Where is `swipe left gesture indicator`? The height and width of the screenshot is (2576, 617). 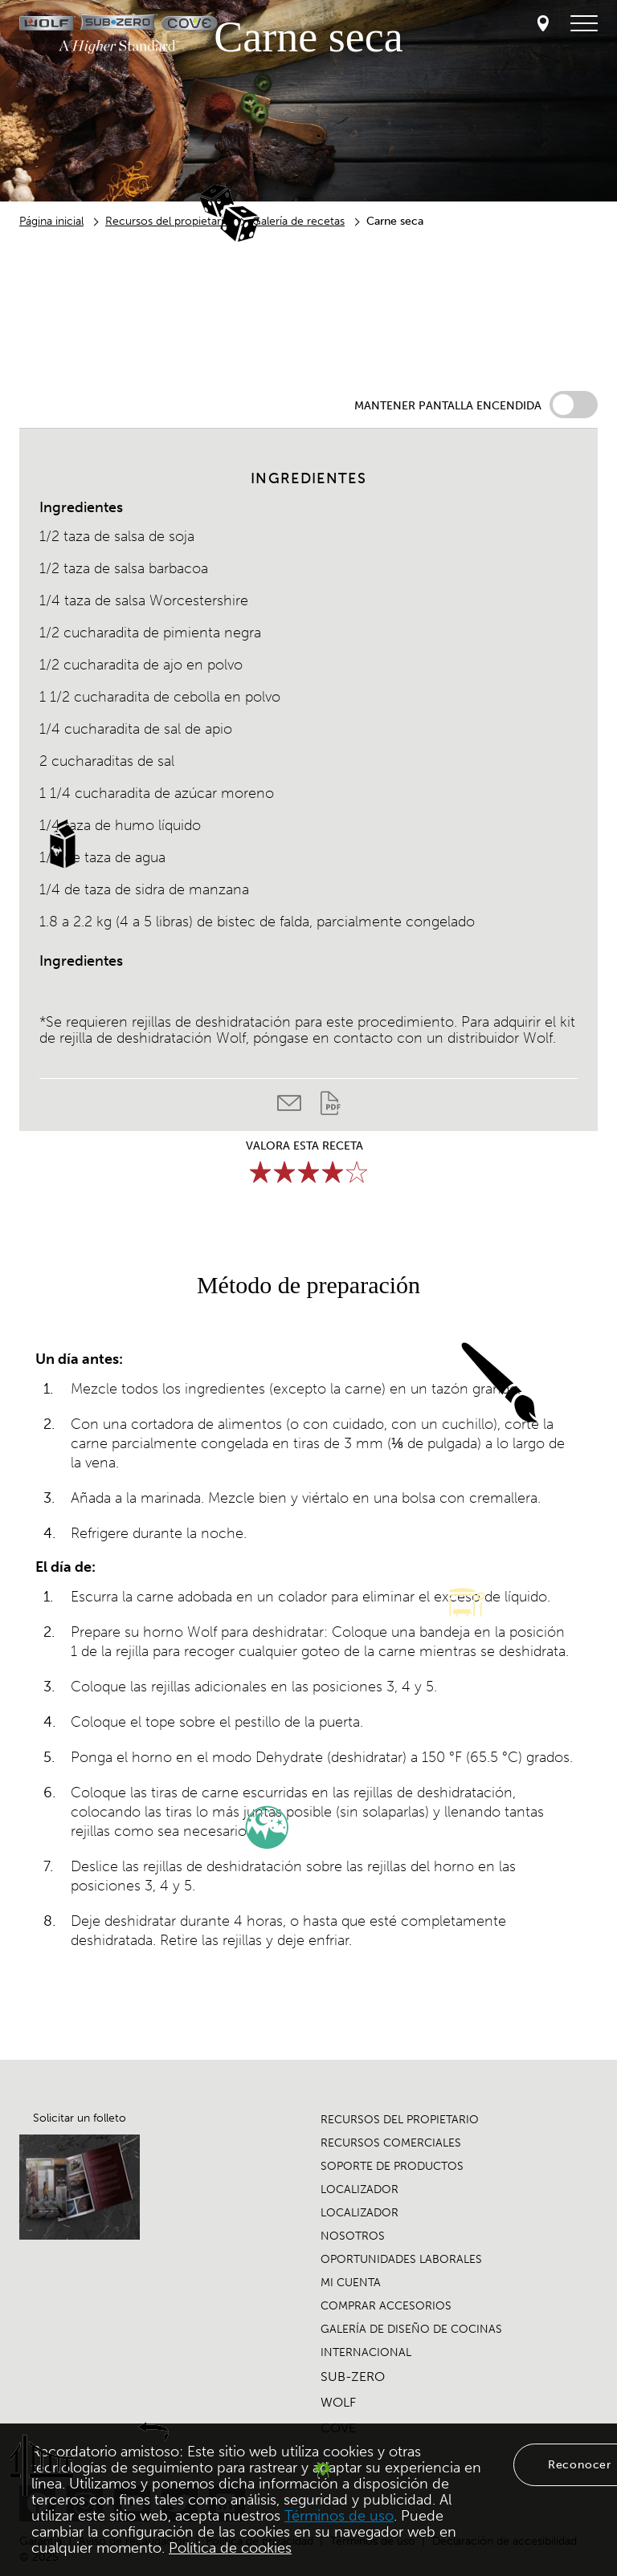
swipe left gesture indicator is located at coordinates (153, 2431).